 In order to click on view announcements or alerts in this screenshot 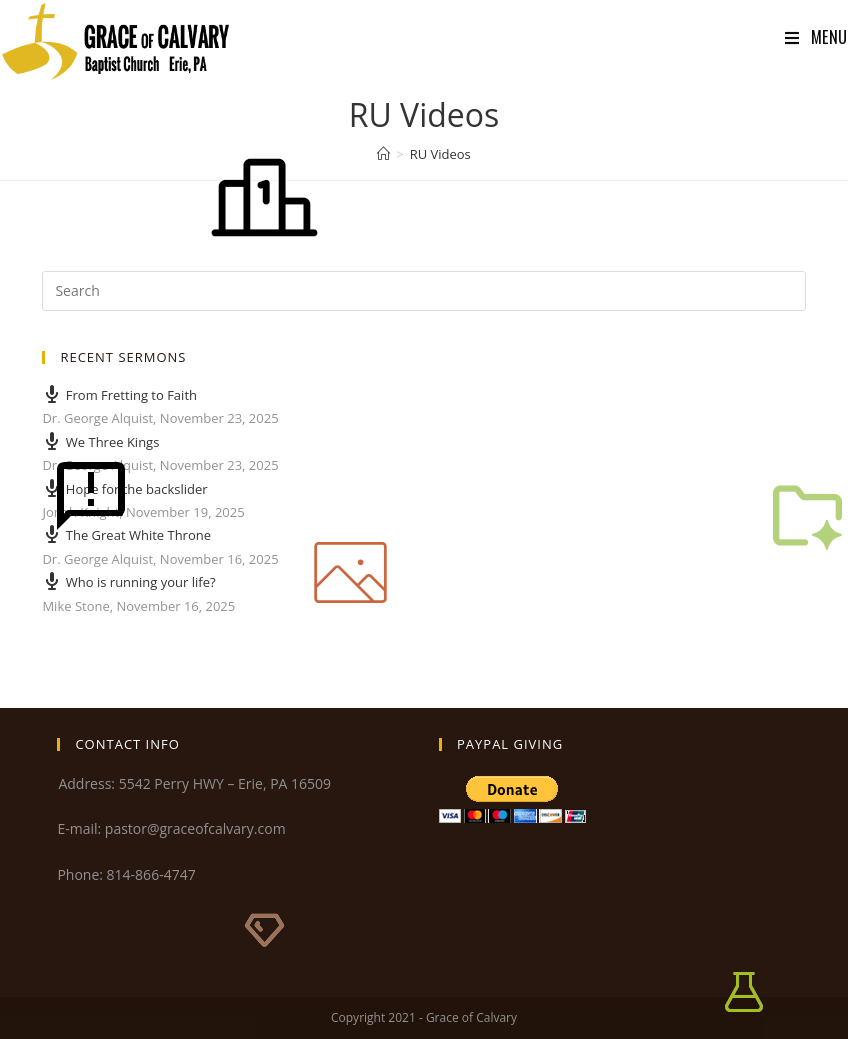, I will do `click(91, 496)`.